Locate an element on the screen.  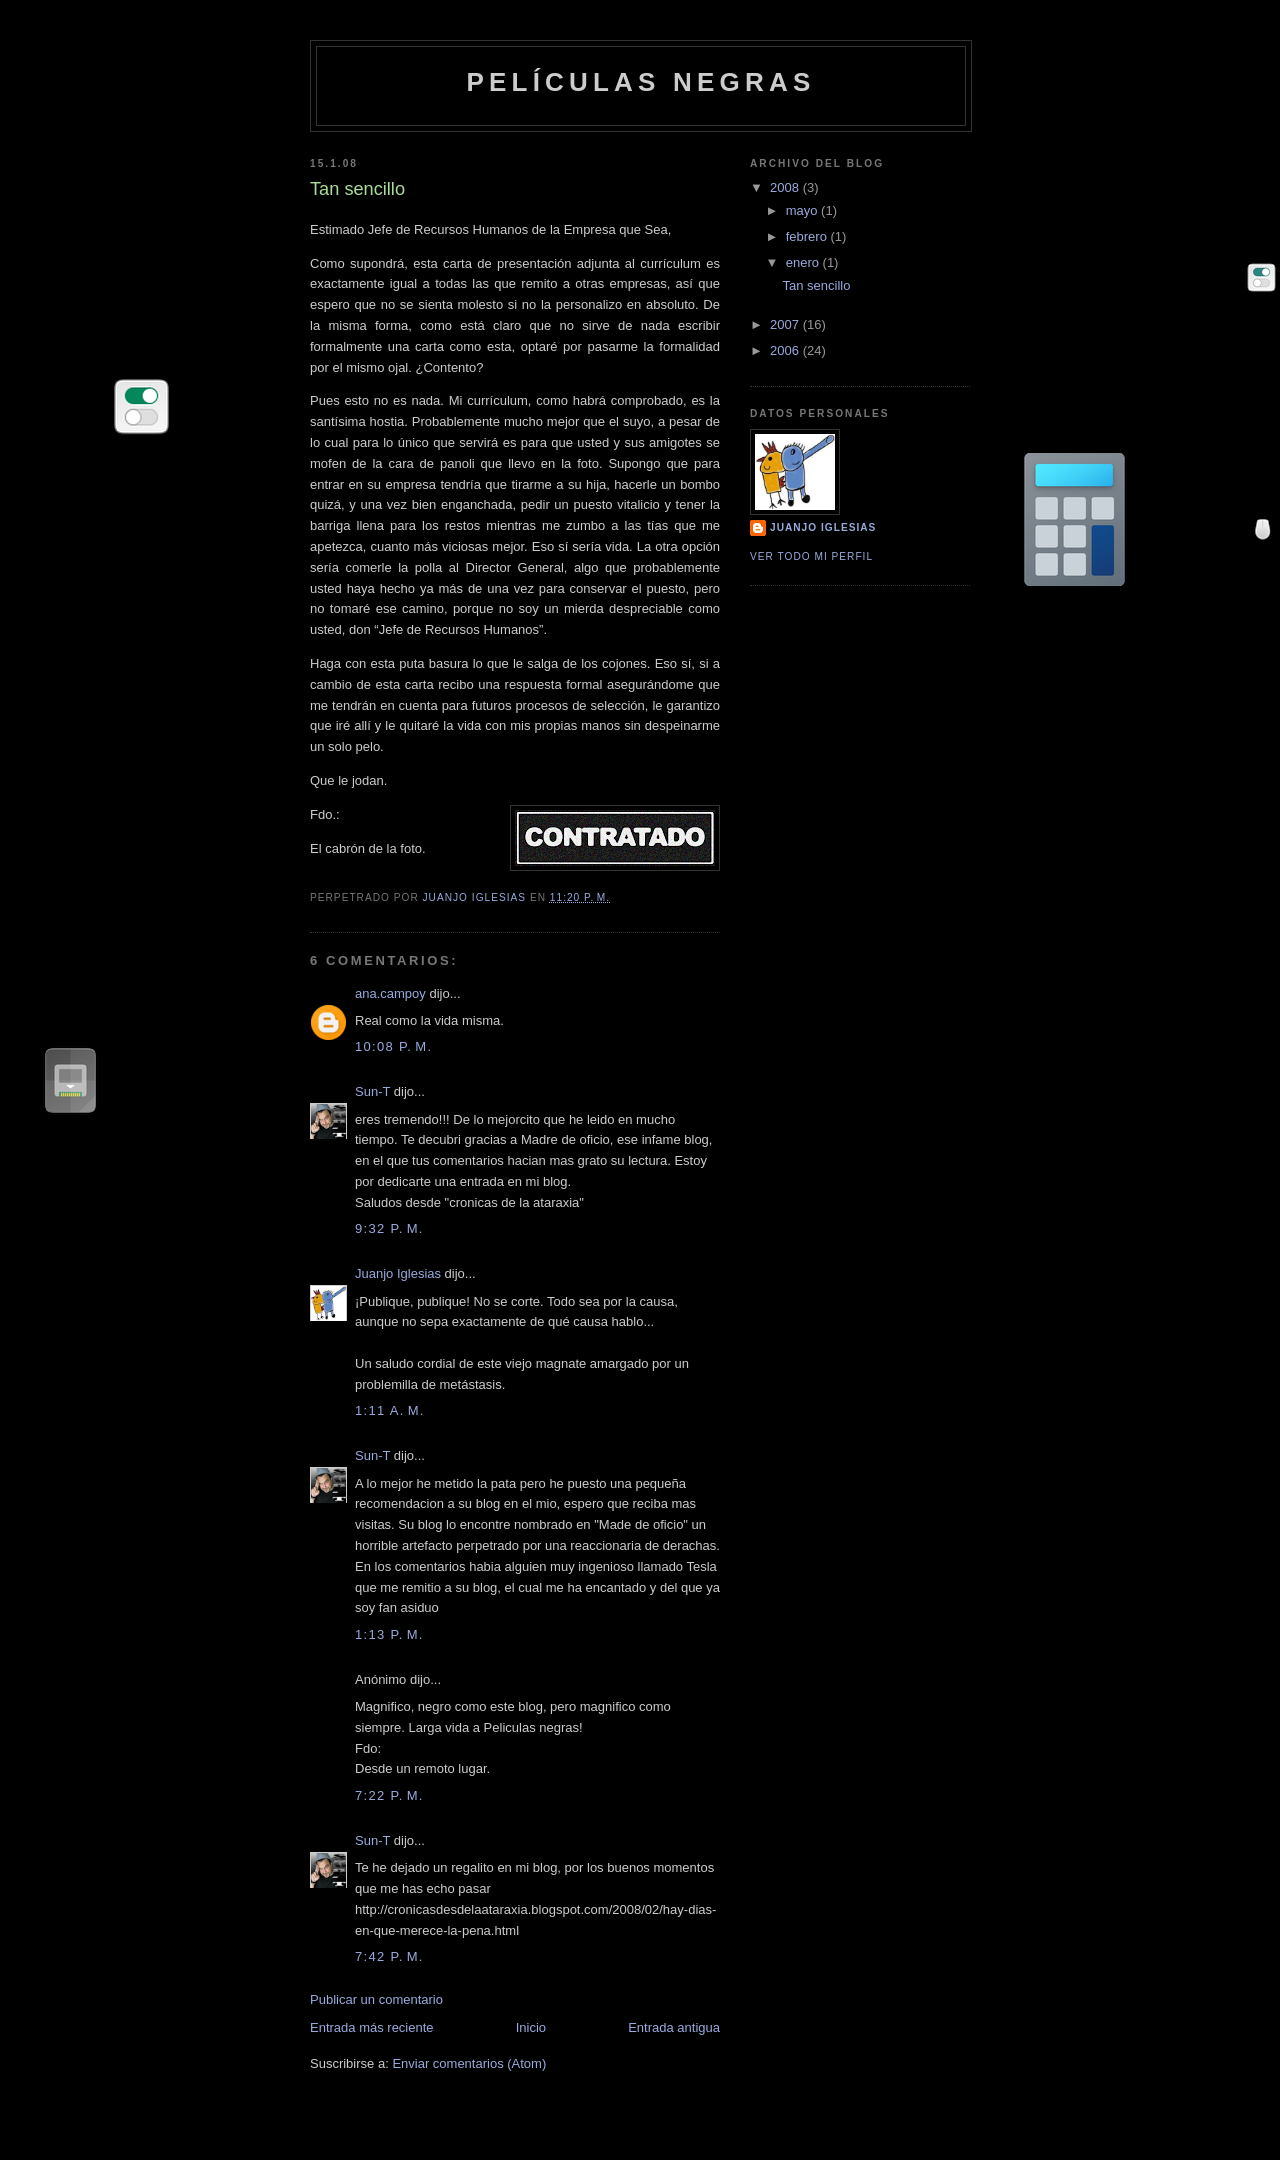
a ROM file or cartridge game data is located at coordinates (70, 1080).